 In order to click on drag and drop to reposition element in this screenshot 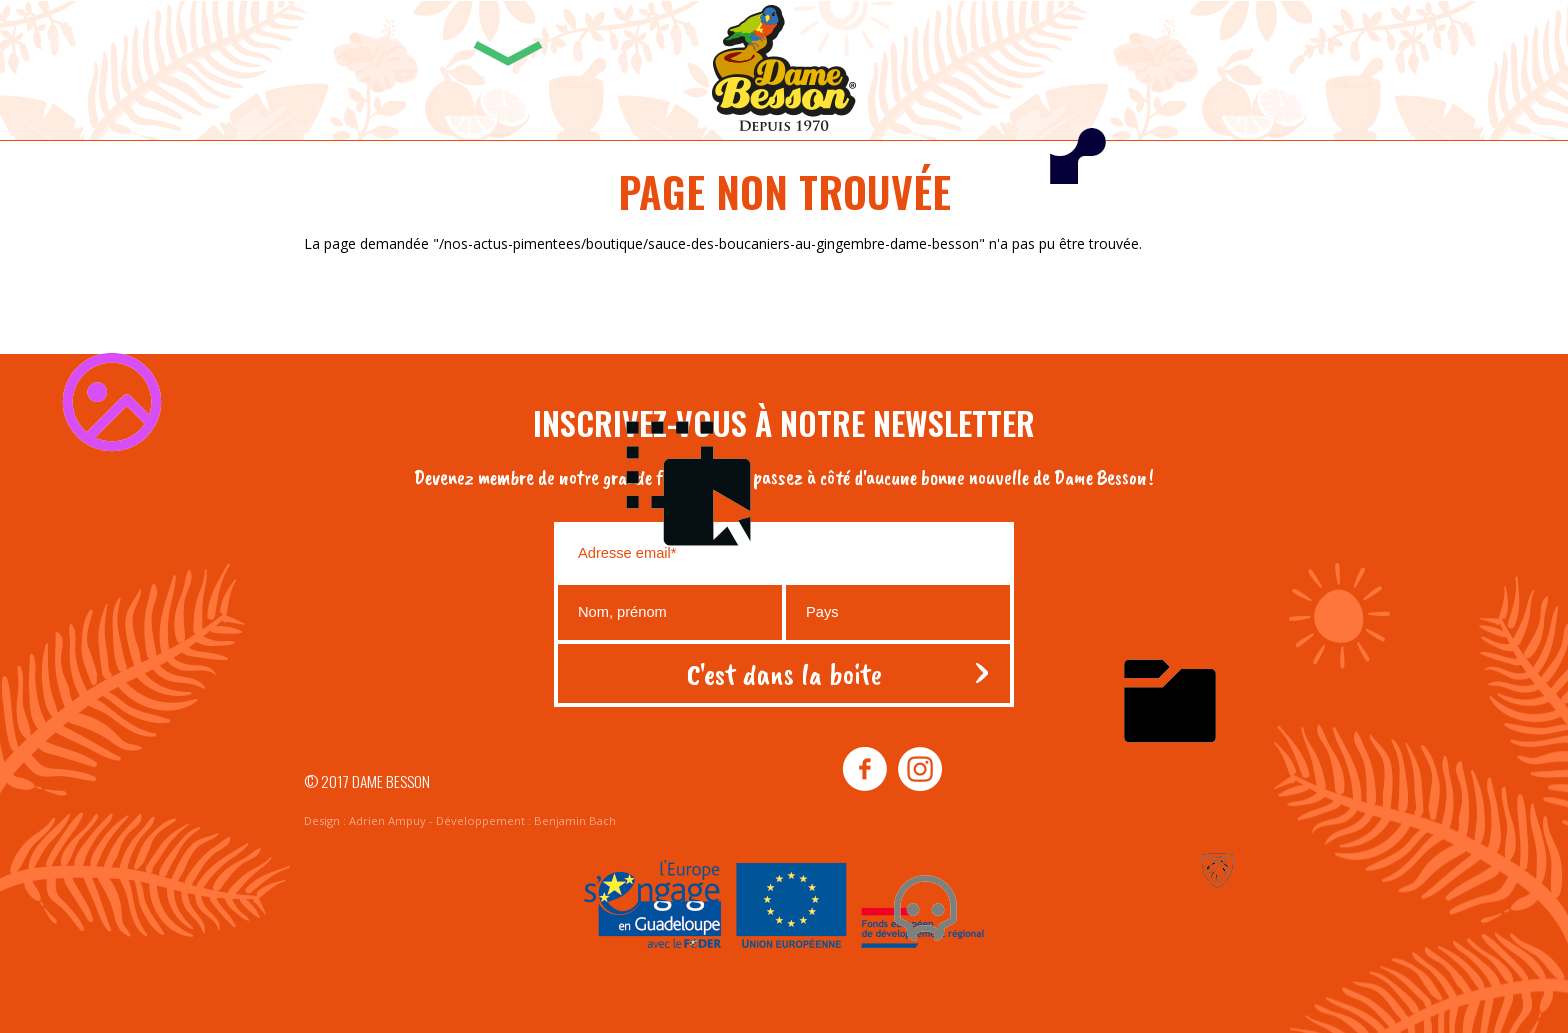, I will do `click(688, 483)`.